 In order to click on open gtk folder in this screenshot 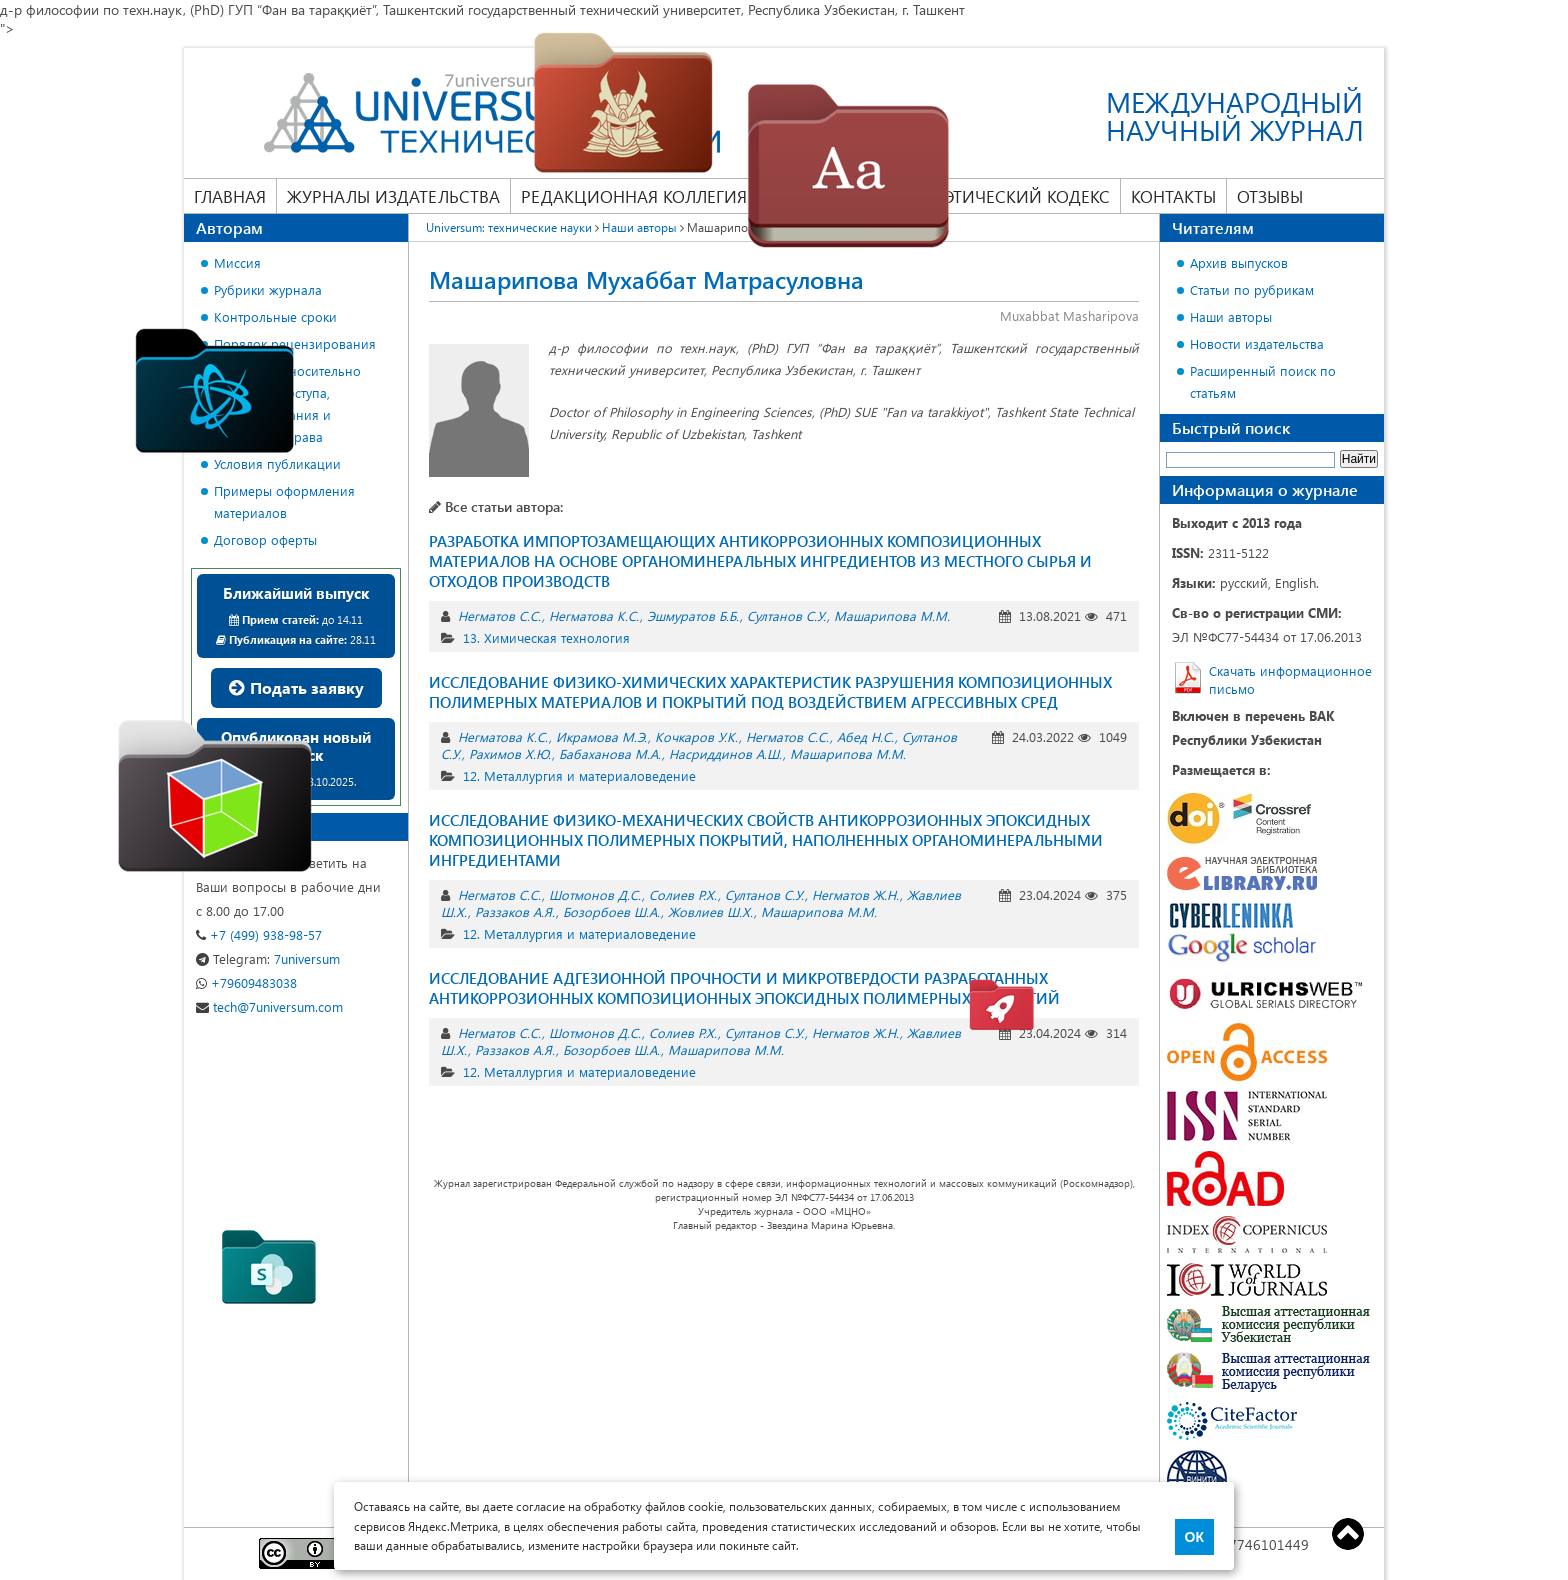, I will do `click(214, 801)`.